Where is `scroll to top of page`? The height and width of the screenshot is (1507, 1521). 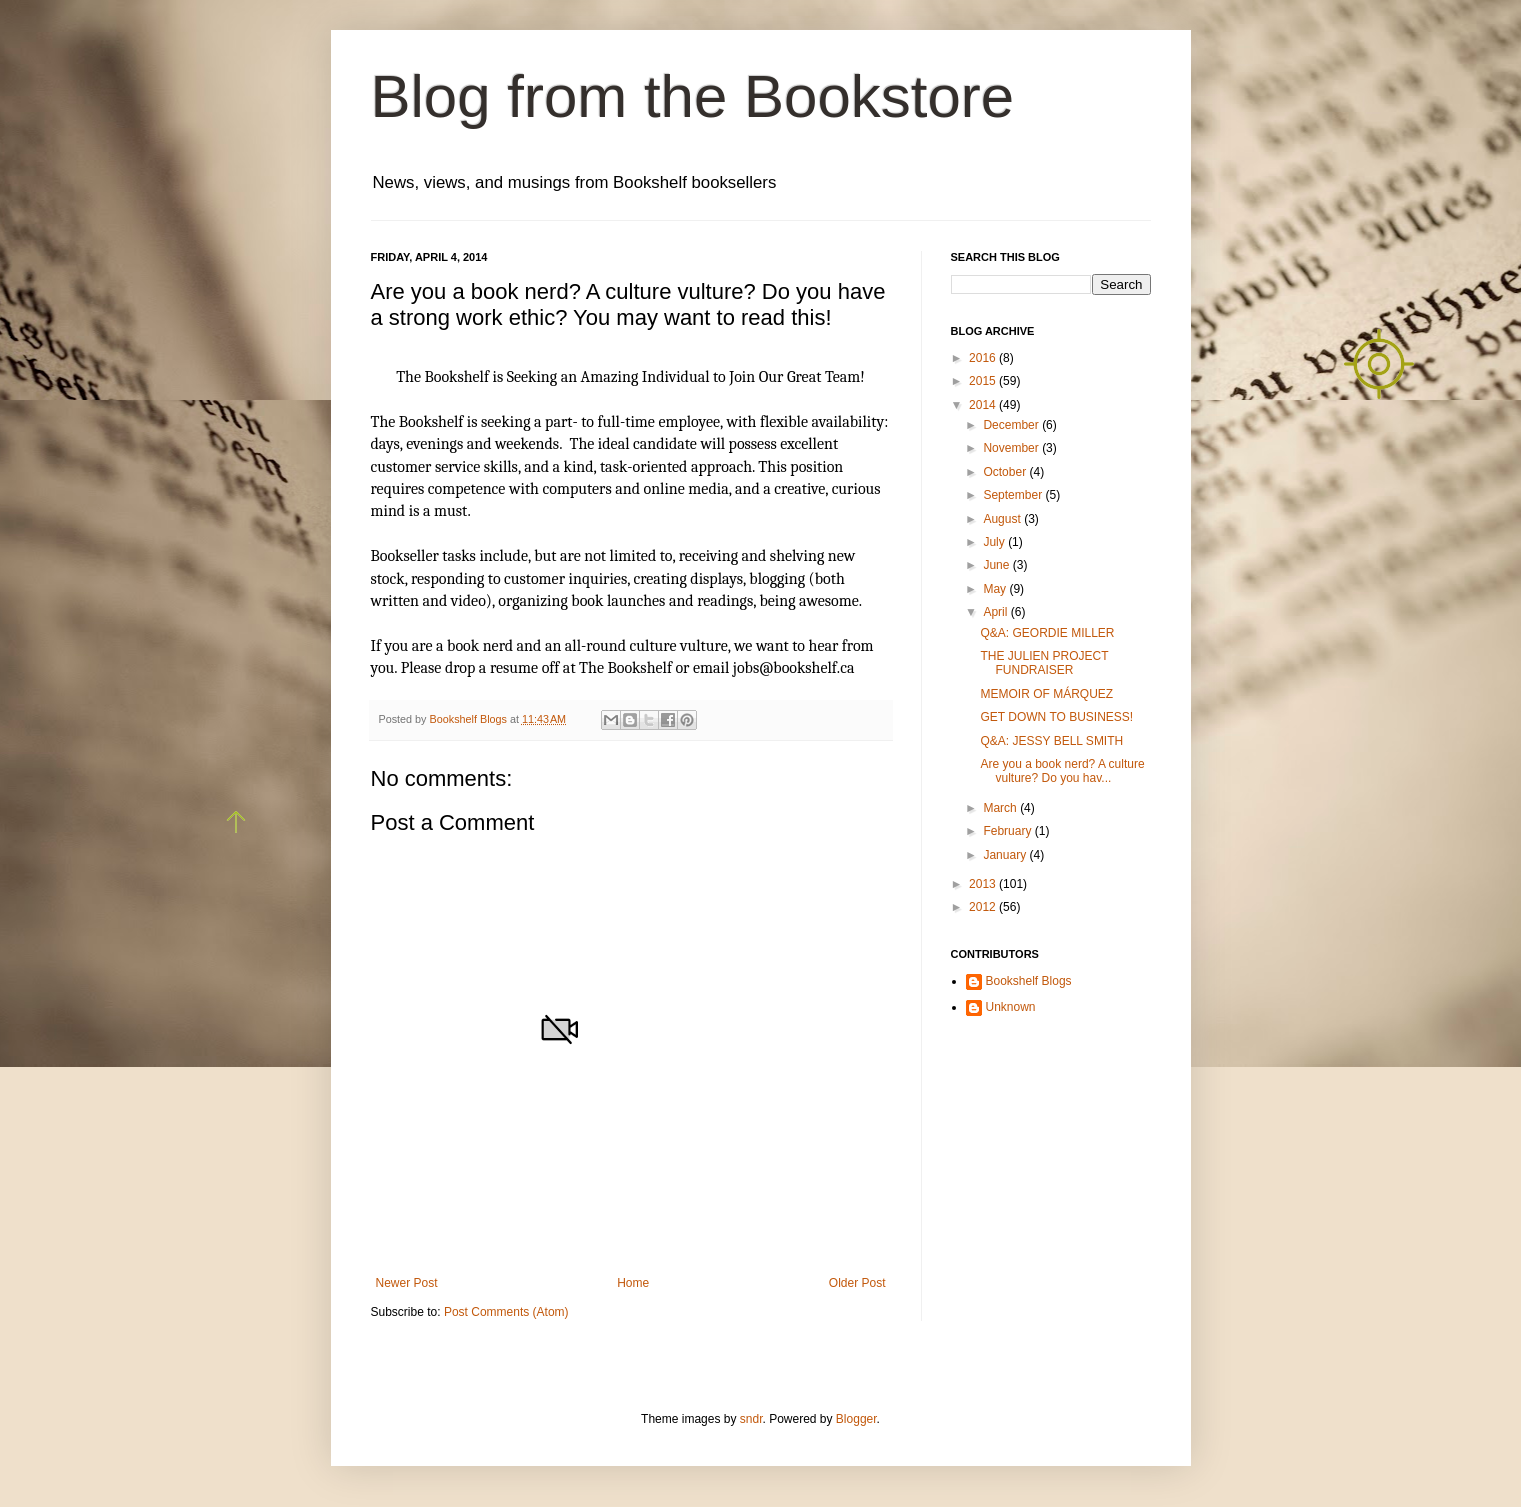 scroll to top of page is located at coordinates (236, 822).